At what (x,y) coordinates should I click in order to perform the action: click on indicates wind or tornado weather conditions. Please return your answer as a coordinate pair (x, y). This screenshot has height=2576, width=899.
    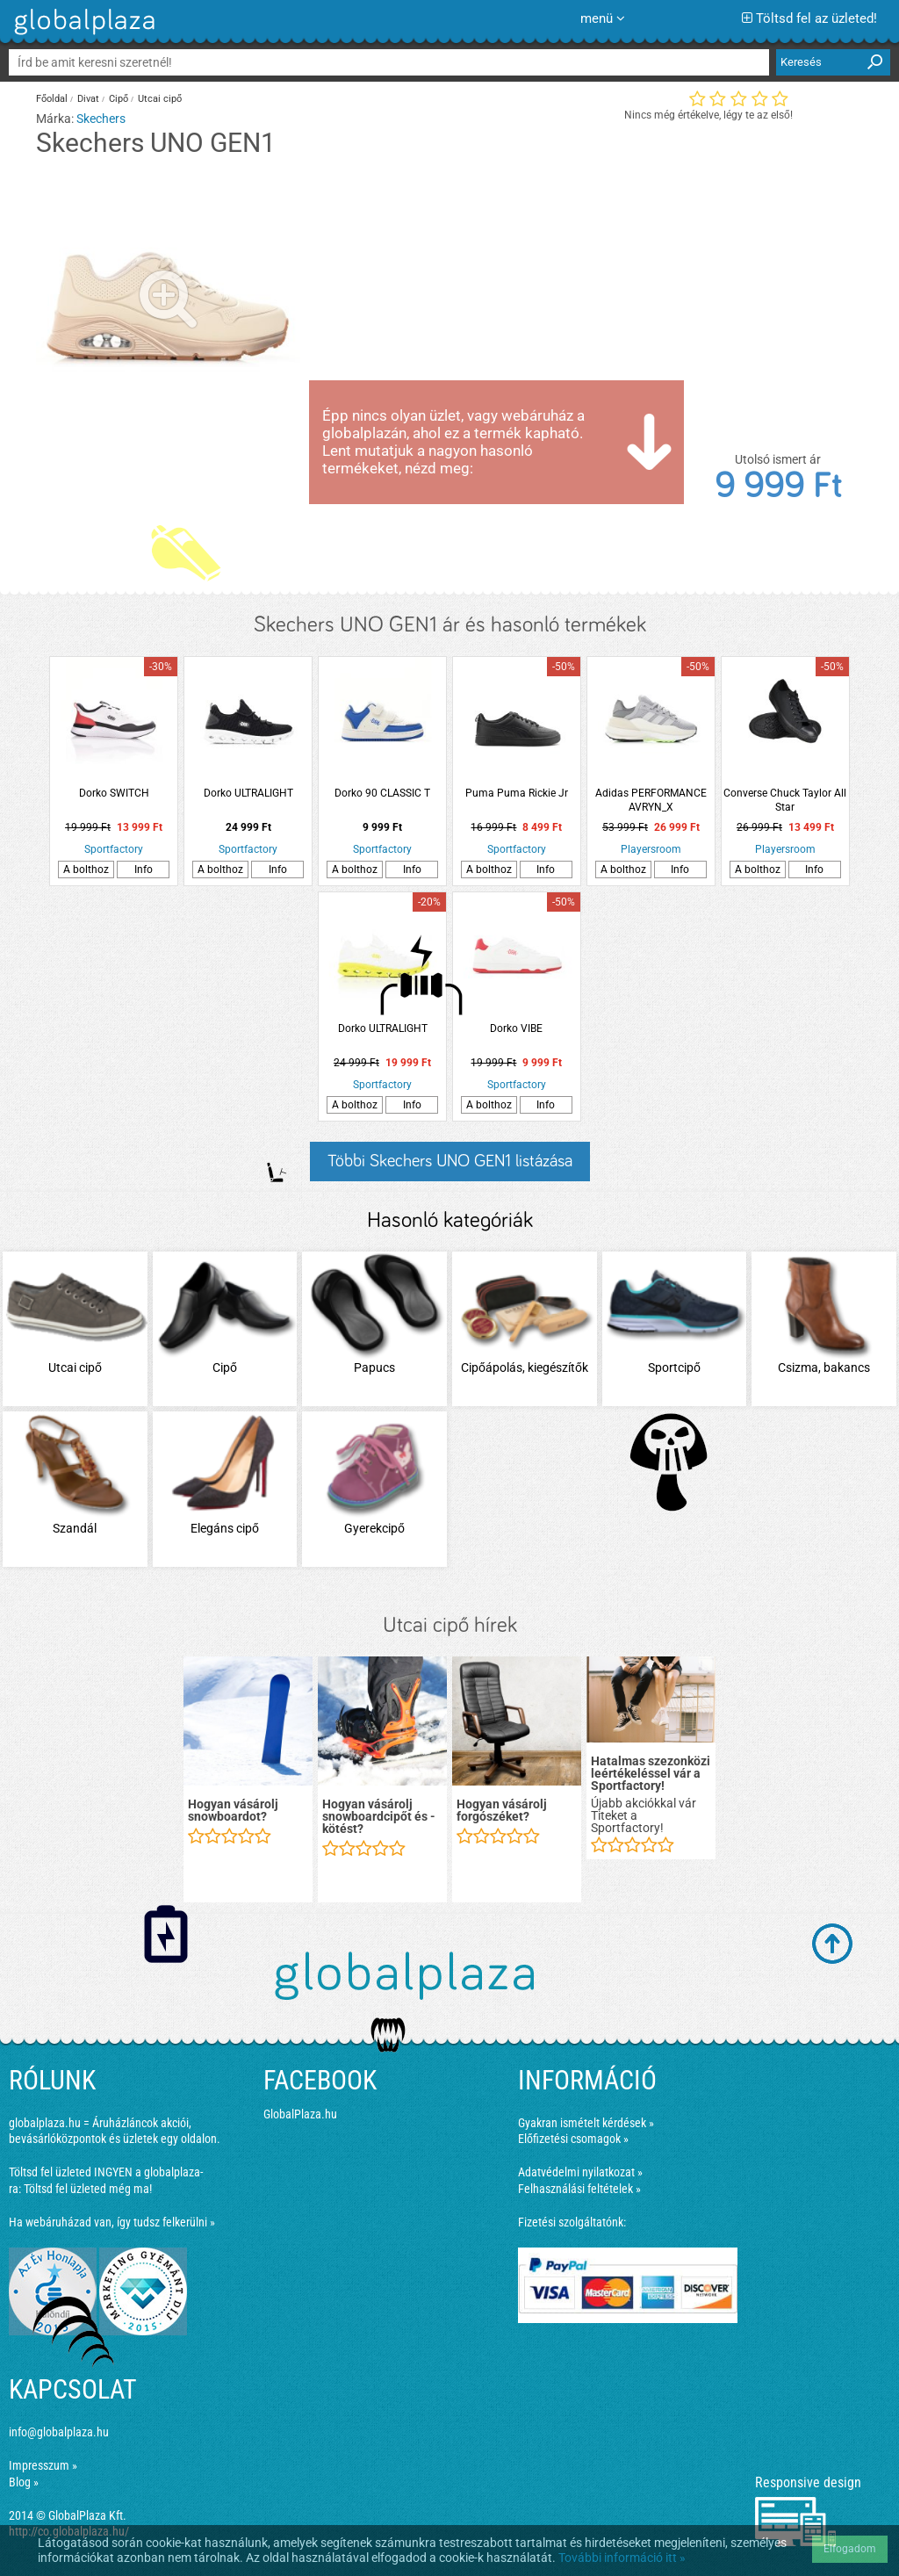
    Looking at the image, I should click on (73, 2333).